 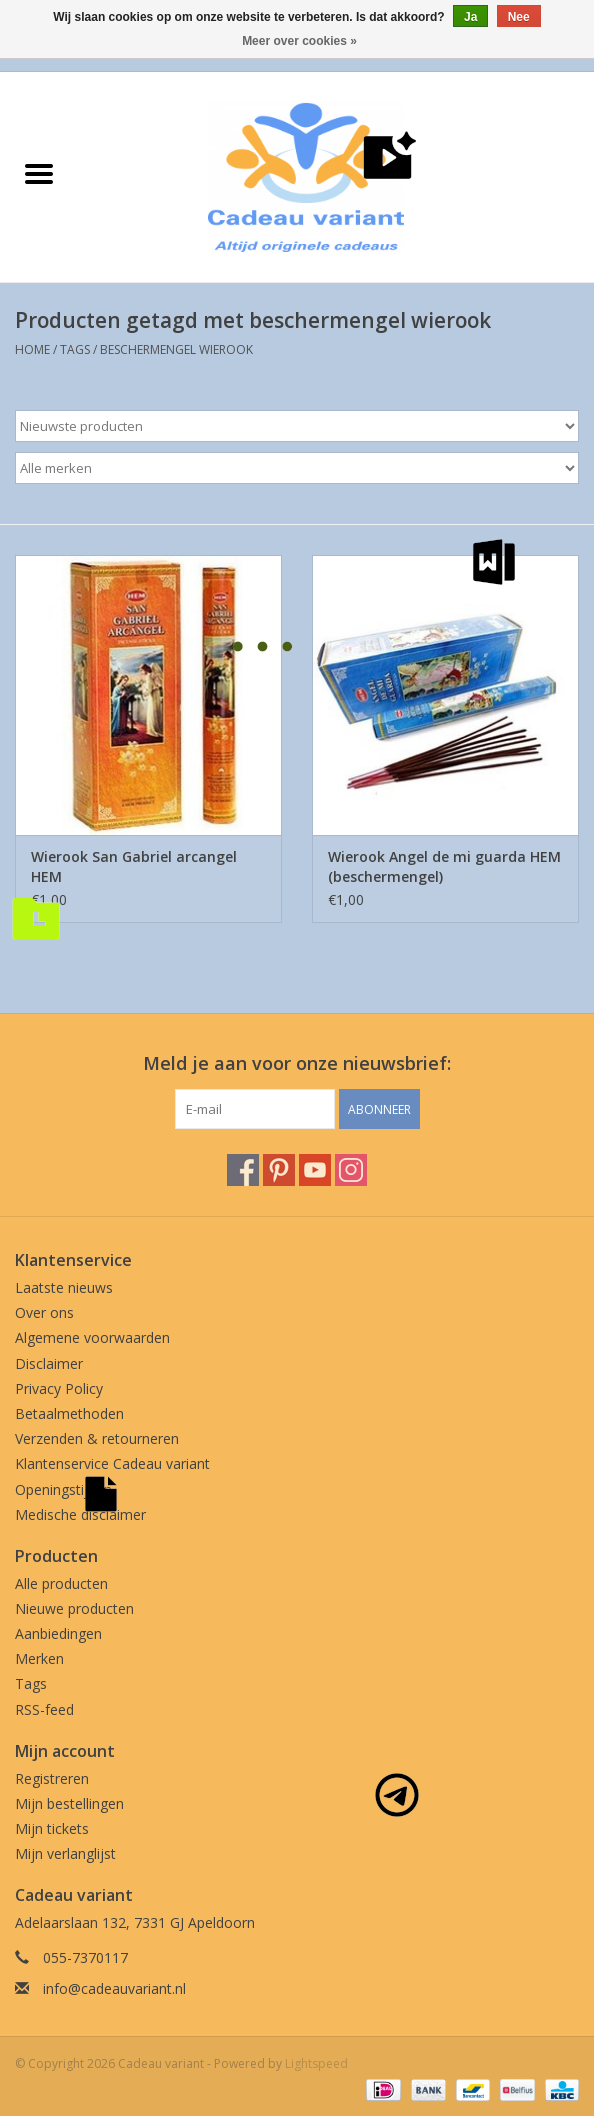 What do you see at coordinates (262, 646) in the screenshot?
I see `access more options or actions` at bounding box center [262, 646].